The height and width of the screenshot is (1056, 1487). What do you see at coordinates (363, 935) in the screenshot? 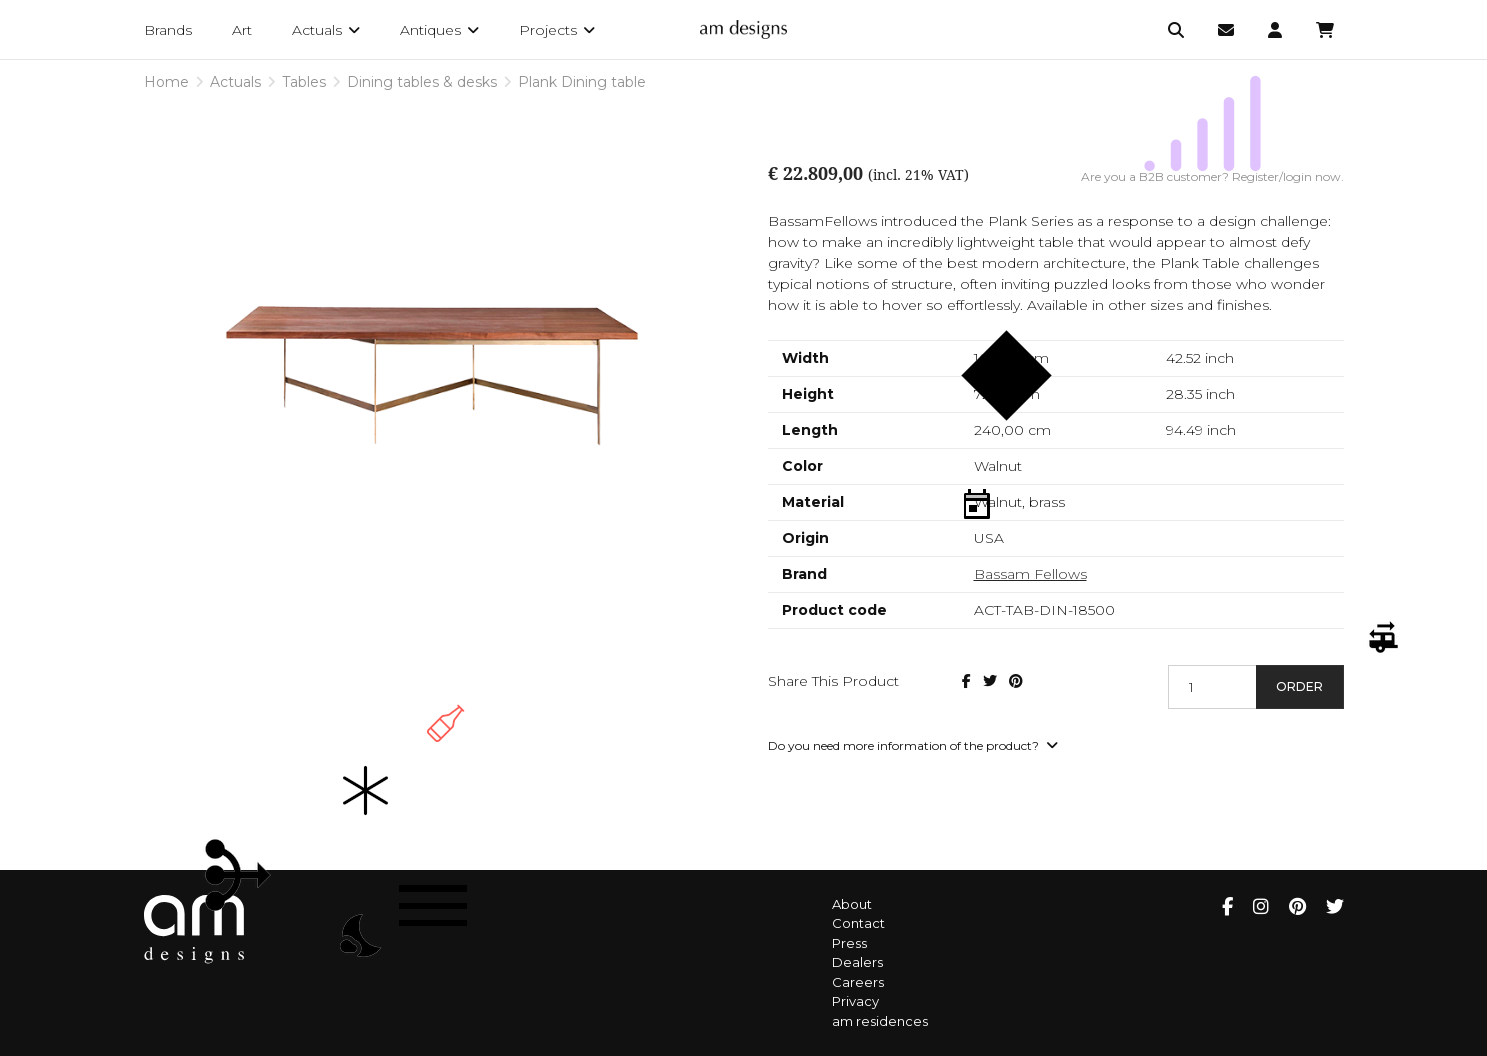
I see `toggle dark mode or night theme` at bounding box center [363, 935].